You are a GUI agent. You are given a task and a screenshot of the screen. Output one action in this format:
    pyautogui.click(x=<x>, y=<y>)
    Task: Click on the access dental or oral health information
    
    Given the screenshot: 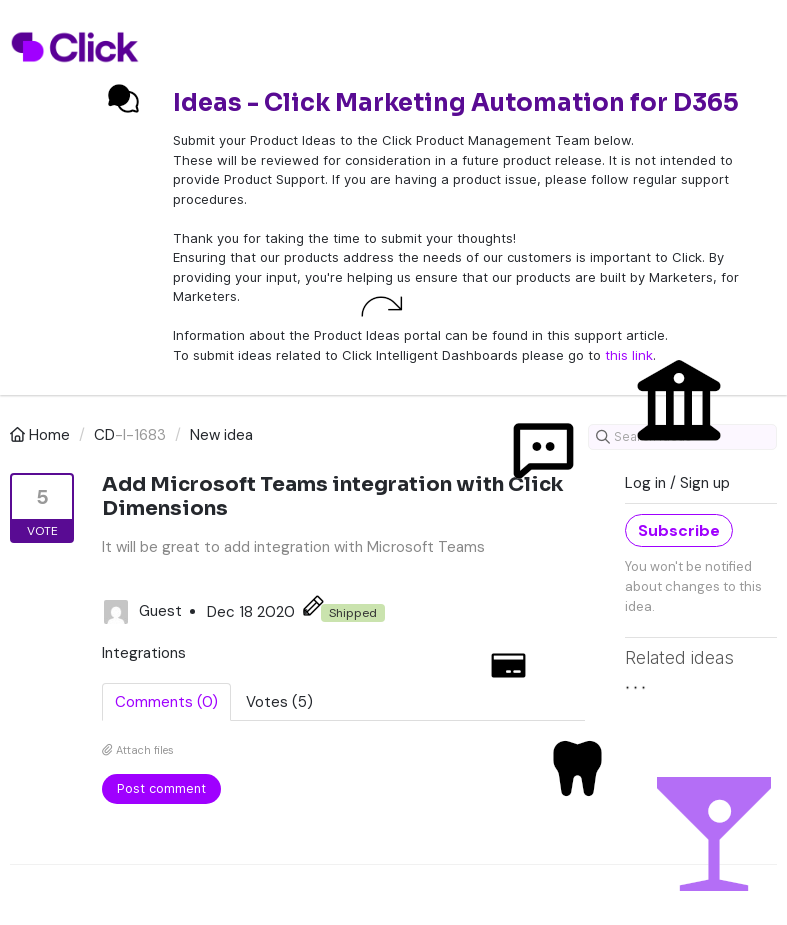 What is the action you would take?
    pyautogui.click(x=577, y=768)
    